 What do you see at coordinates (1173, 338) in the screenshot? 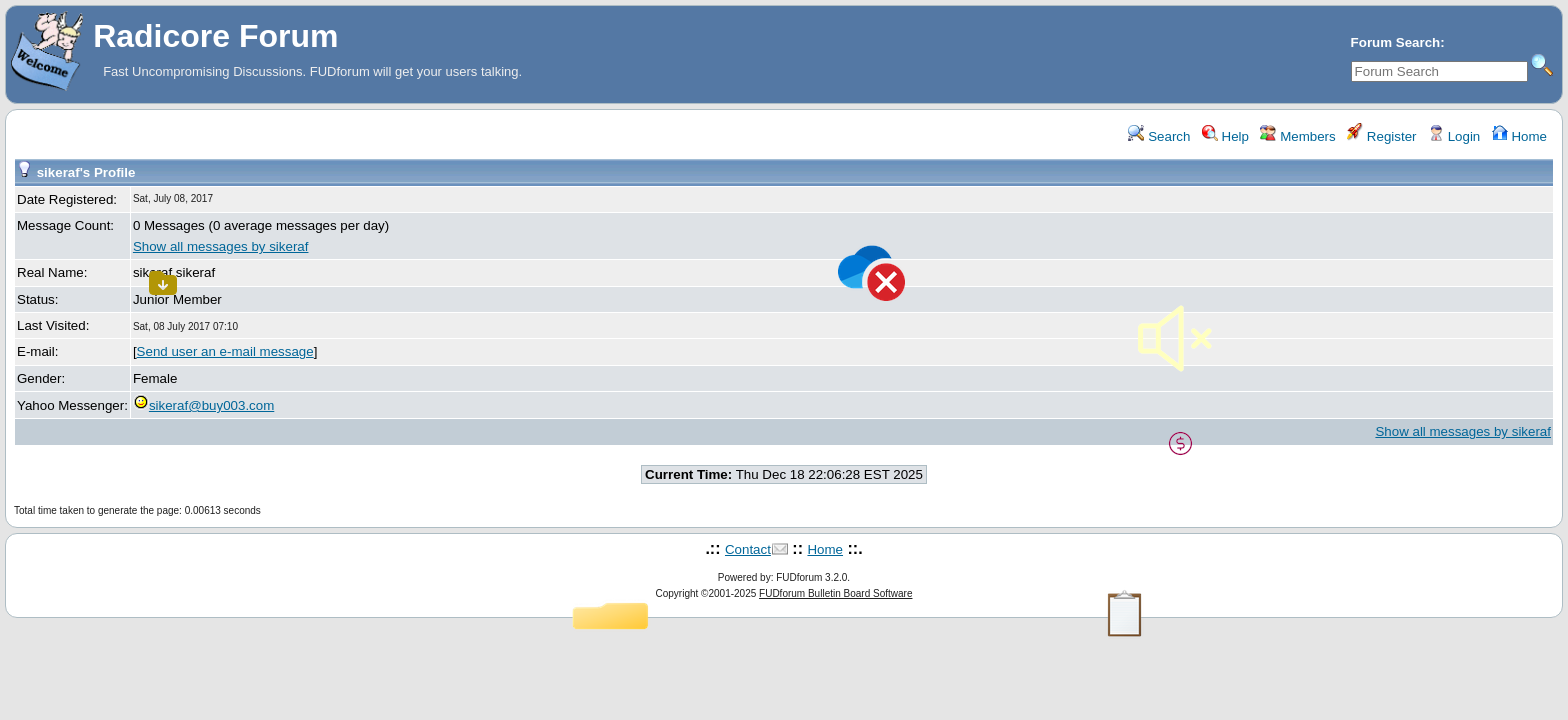
I see `mute audio or sound` at bounding box center [1173, 338].